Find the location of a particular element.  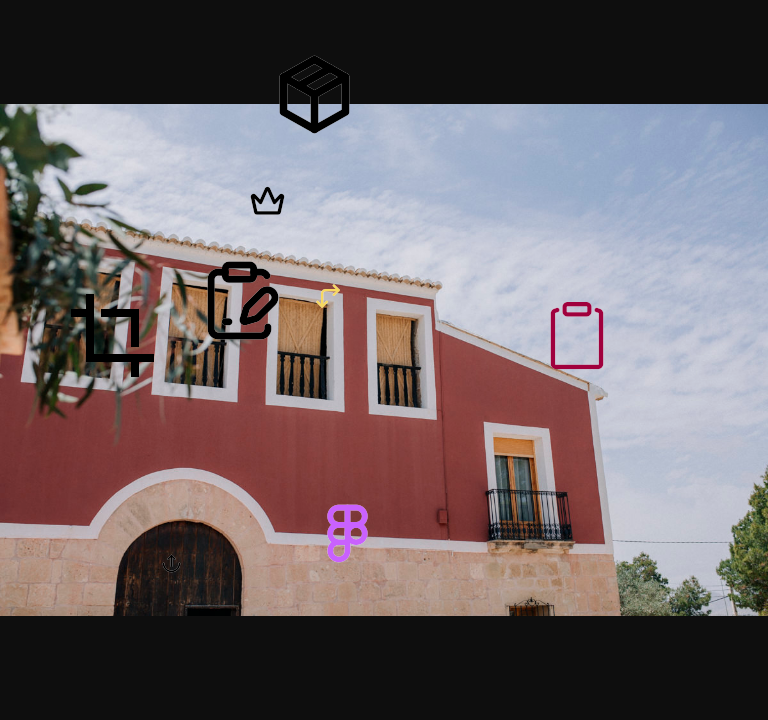

view package or shipment details is located at coordinates (314, 94).